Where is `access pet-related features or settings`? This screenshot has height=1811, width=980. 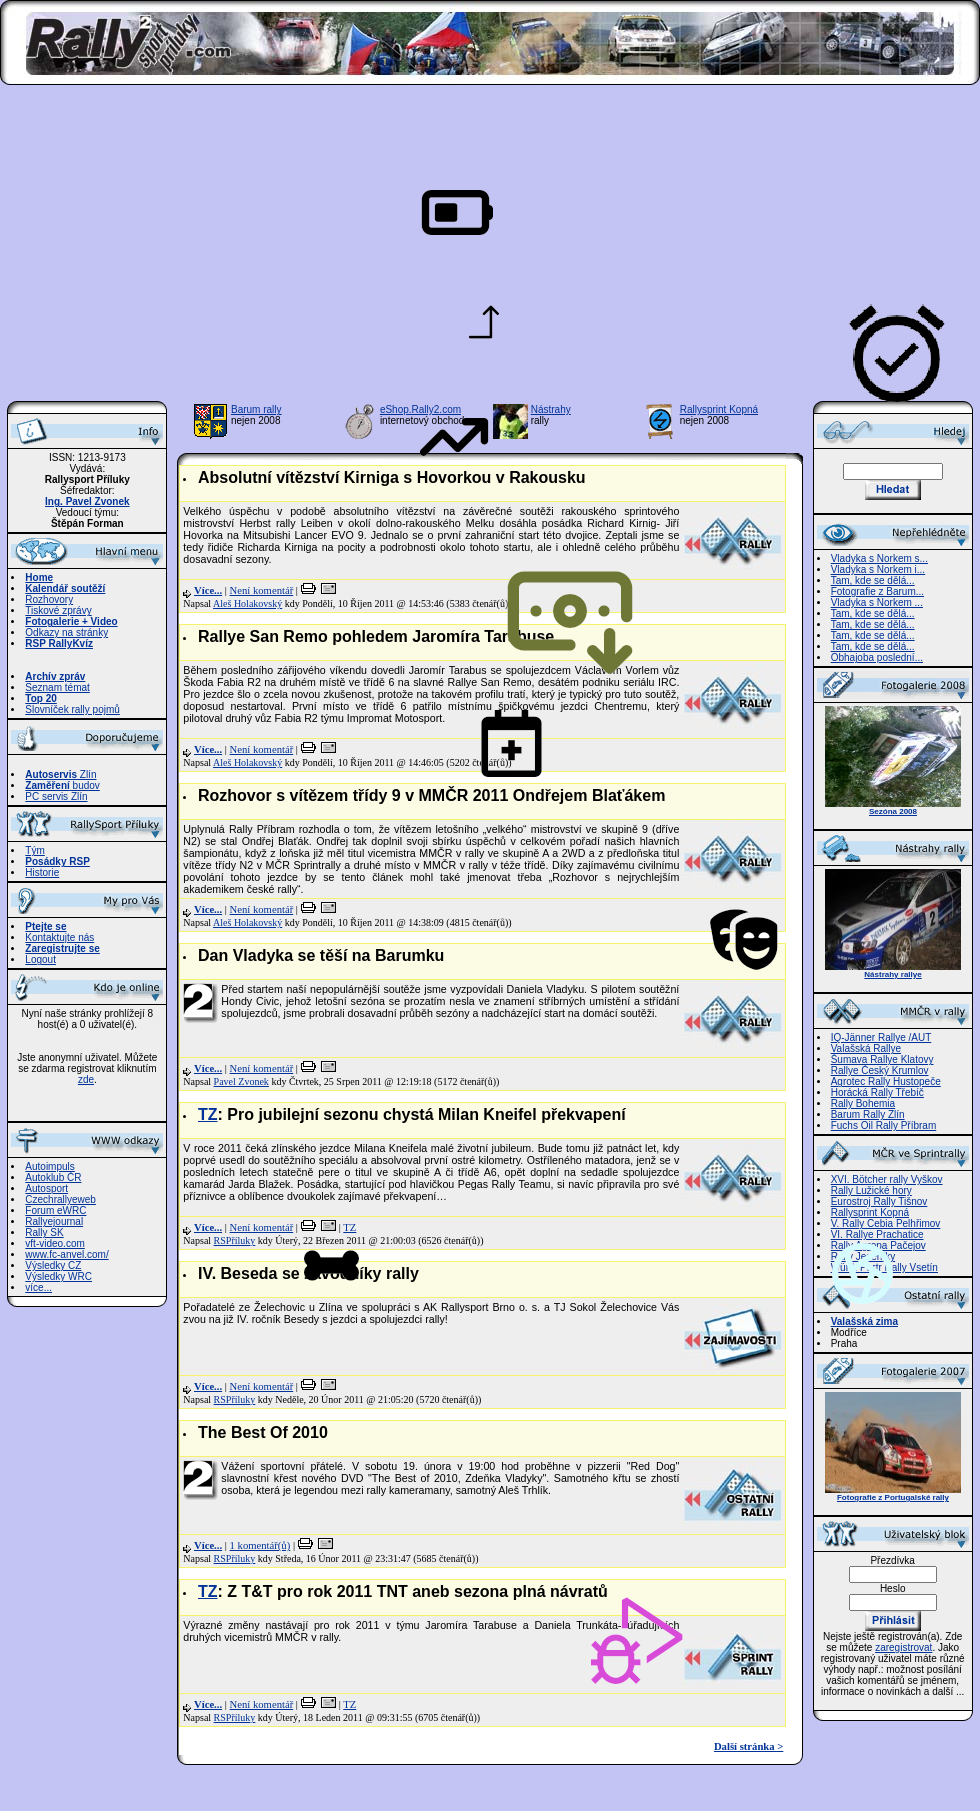 access pet-related features or settings is located at coordinates (331, 1265).